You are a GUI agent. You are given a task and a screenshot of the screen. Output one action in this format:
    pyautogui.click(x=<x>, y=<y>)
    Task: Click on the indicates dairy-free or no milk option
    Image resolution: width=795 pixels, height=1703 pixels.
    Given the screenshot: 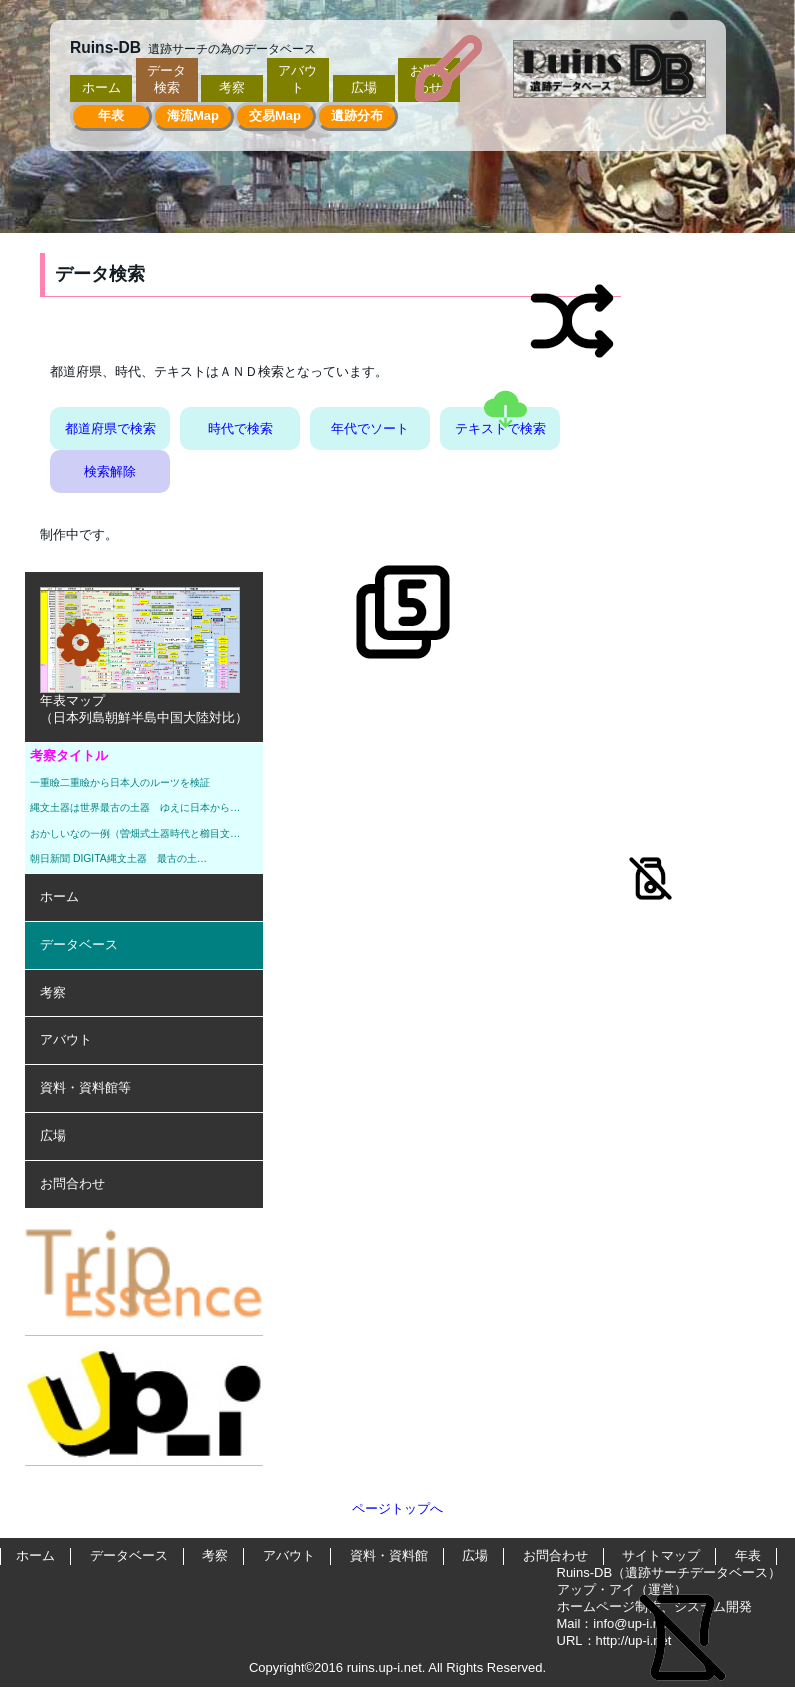 What is the action you would take?
    pyautogui.click(x=650, y=878)
    